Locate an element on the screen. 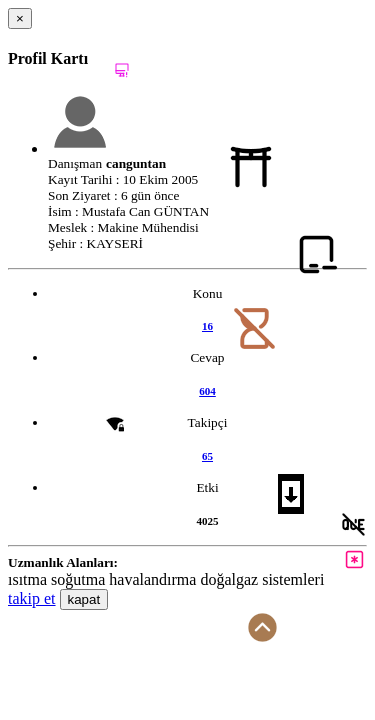  access japanese cultural content or settings is located at coordinates (251, 167).